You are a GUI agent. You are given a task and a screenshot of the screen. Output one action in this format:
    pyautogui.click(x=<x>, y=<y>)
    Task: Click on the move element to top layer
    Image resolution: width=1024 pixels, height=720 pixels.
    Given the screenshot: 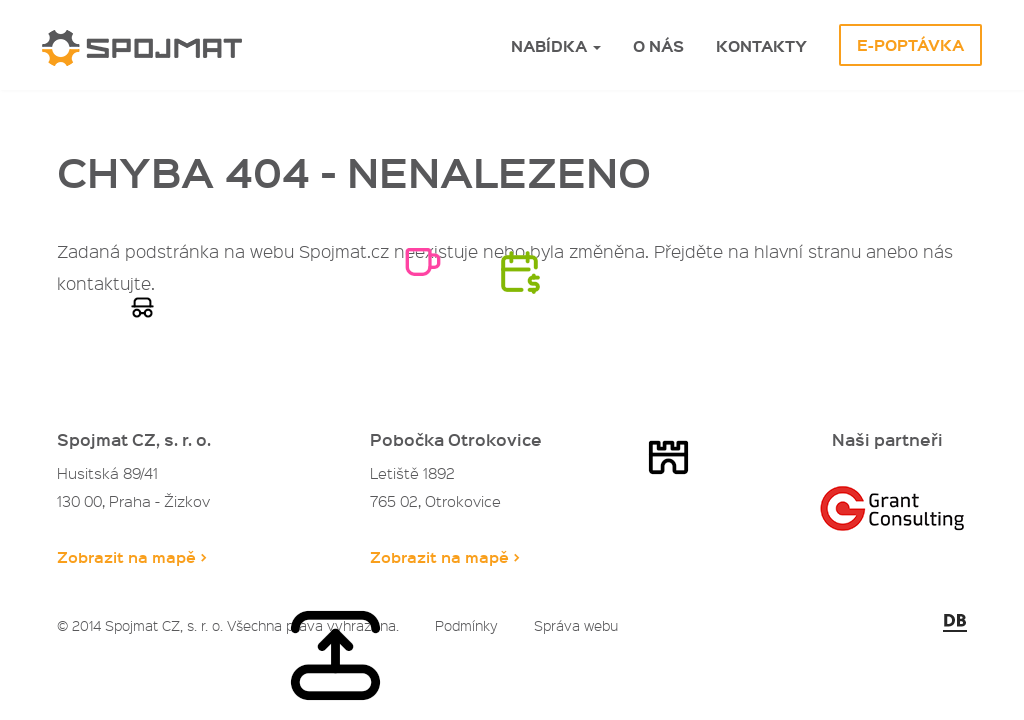 What is the action you would take?
    pyautogui.click(x=335, y=655)
    